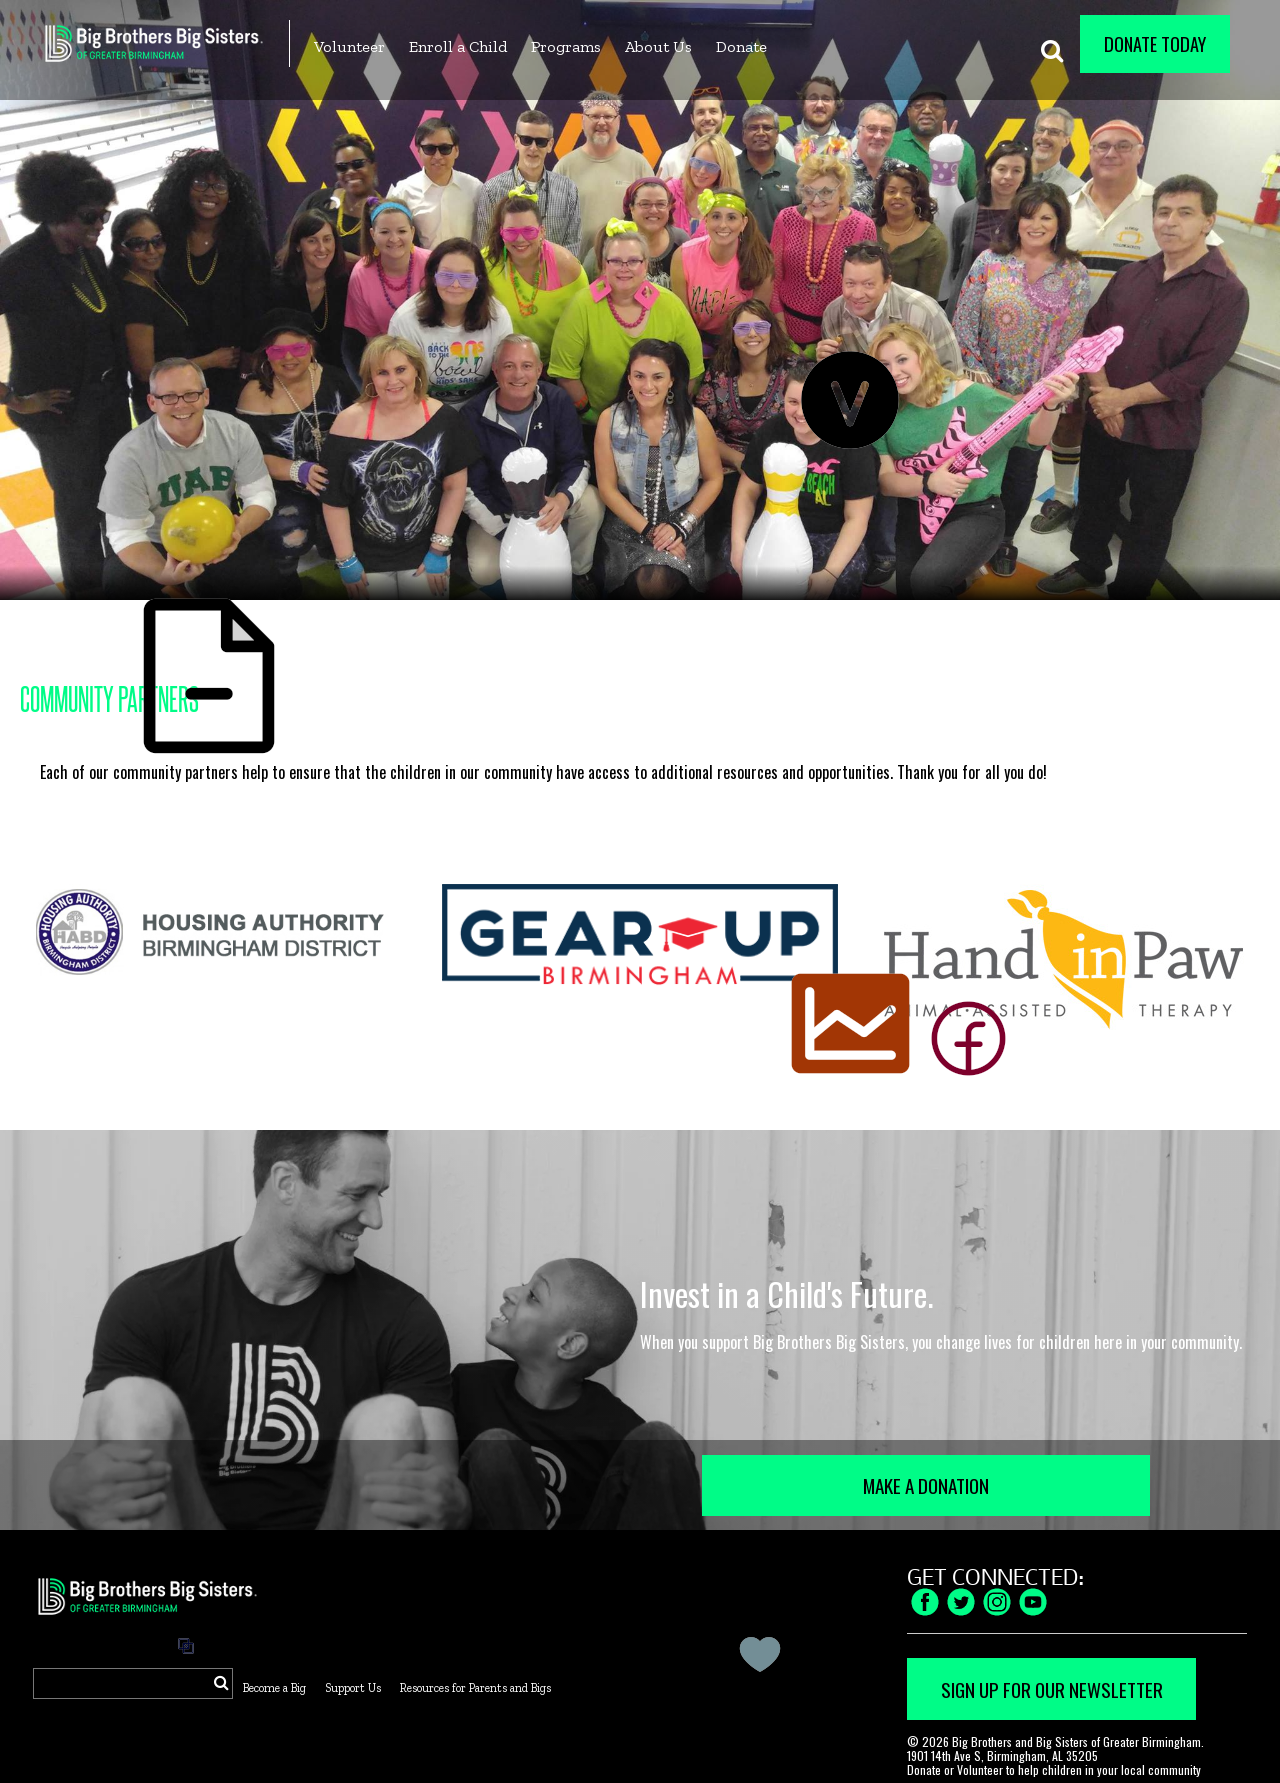 The height and width of the screenshot is (1783, 1280). Describe the element at coordinates (968, 1038) in the screenshot. I see `link to Facebook profile or page` at that location.